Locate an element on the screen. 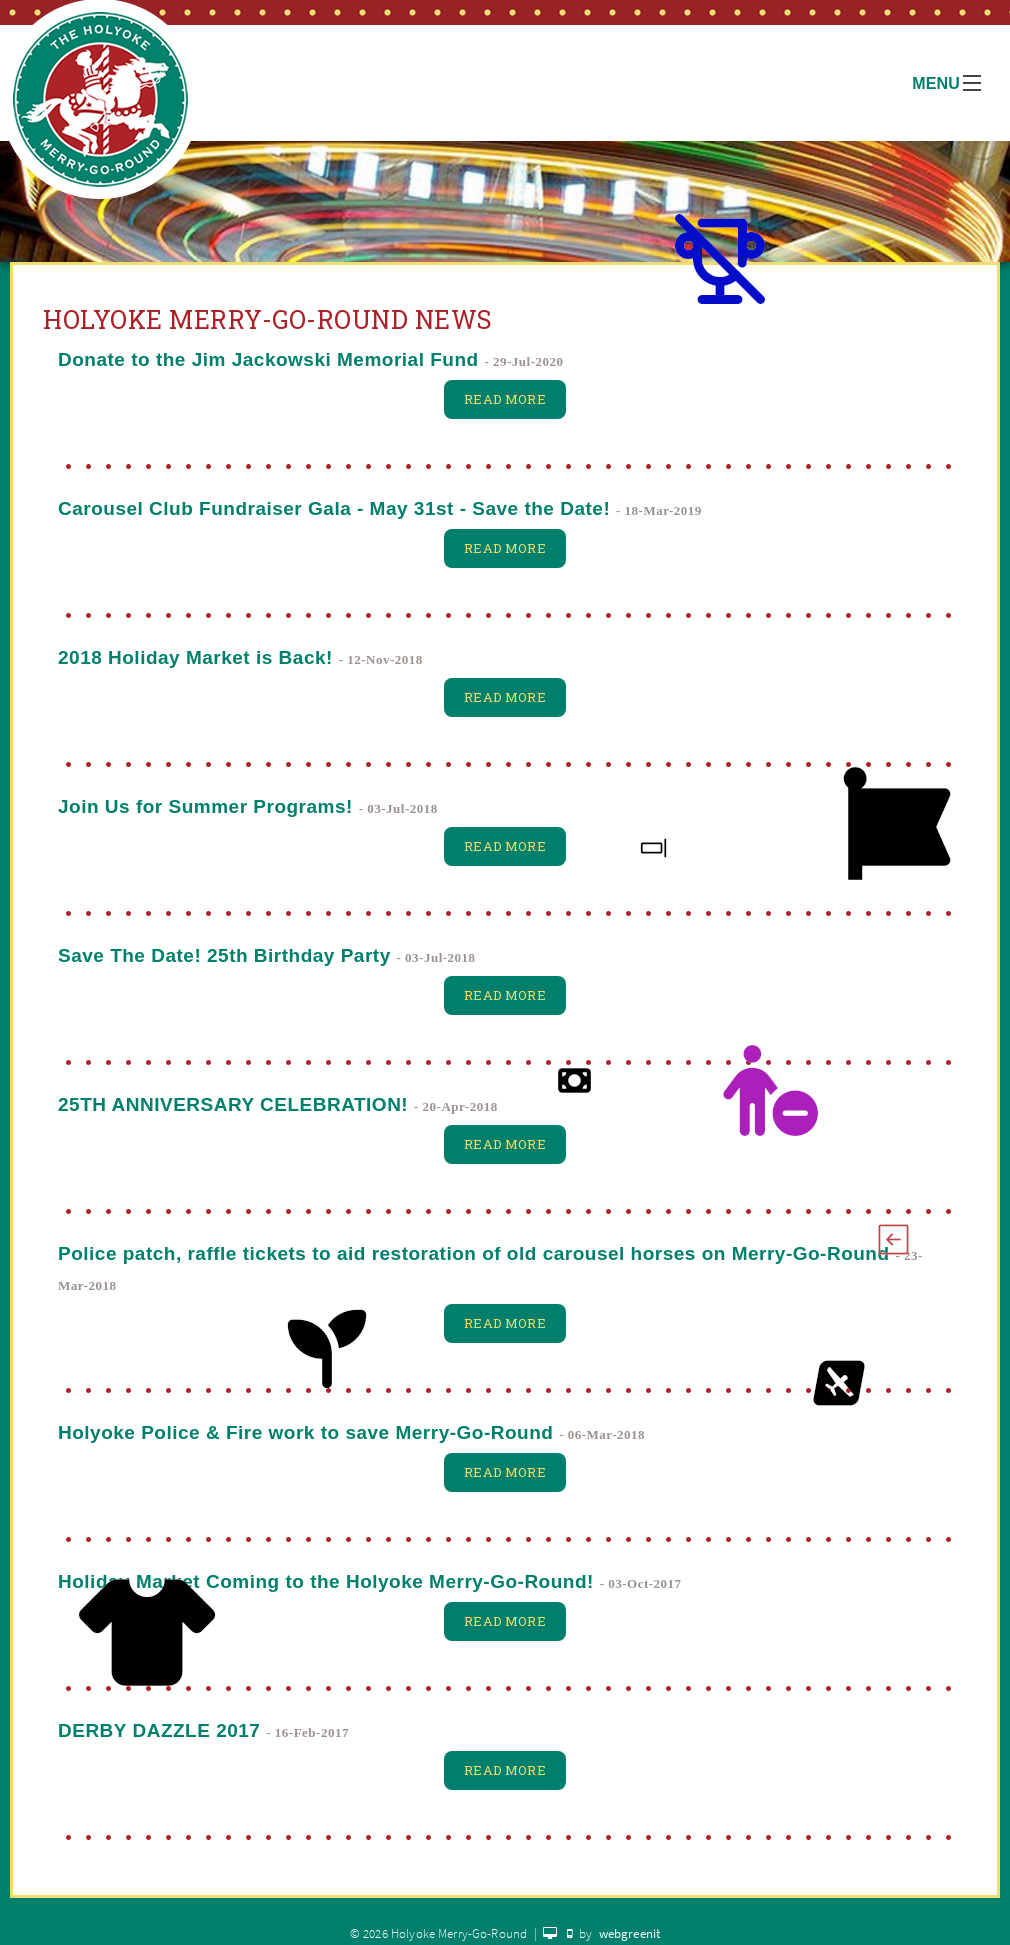 The image size is (1010, 1945). browse clothing or apparel items is located at coordinates (147, 1629).